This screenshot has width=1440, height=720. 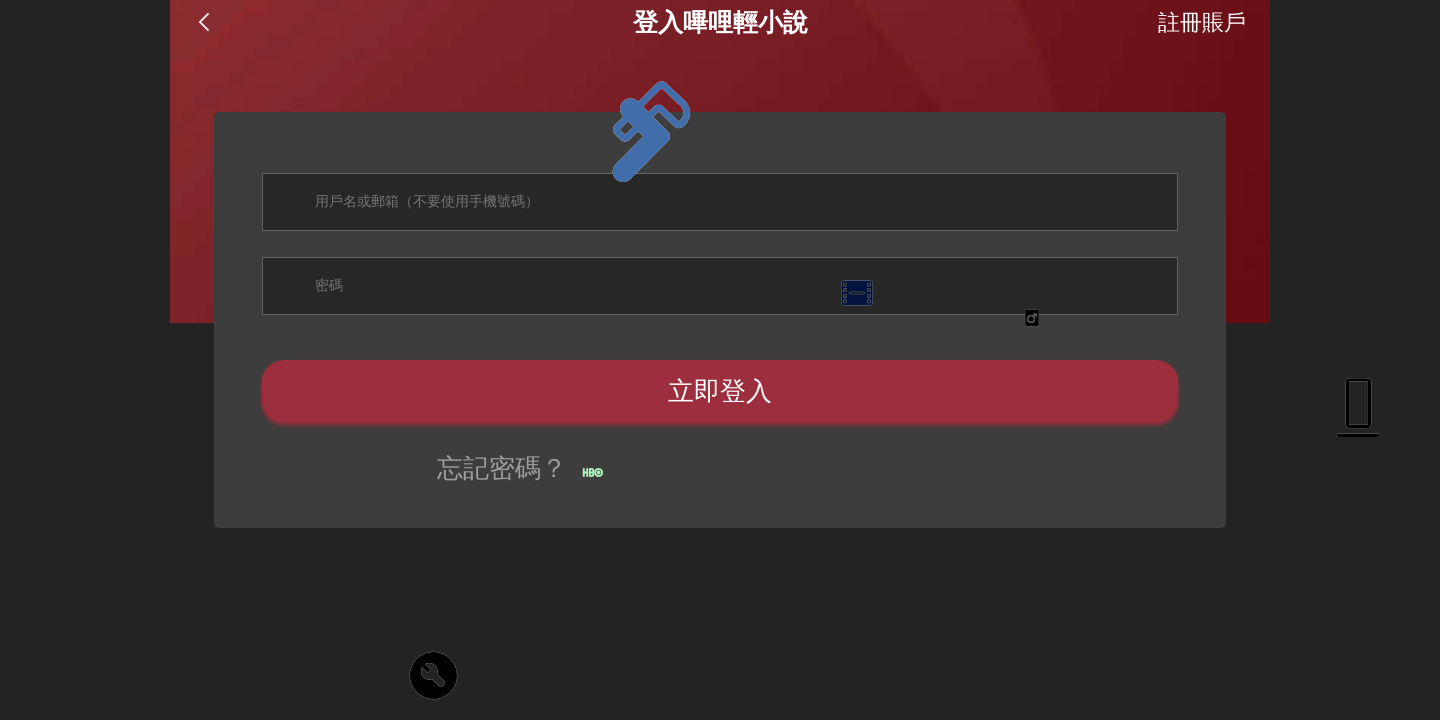 I want to click on align element to bottom edge, so click(x=1358, y=406).